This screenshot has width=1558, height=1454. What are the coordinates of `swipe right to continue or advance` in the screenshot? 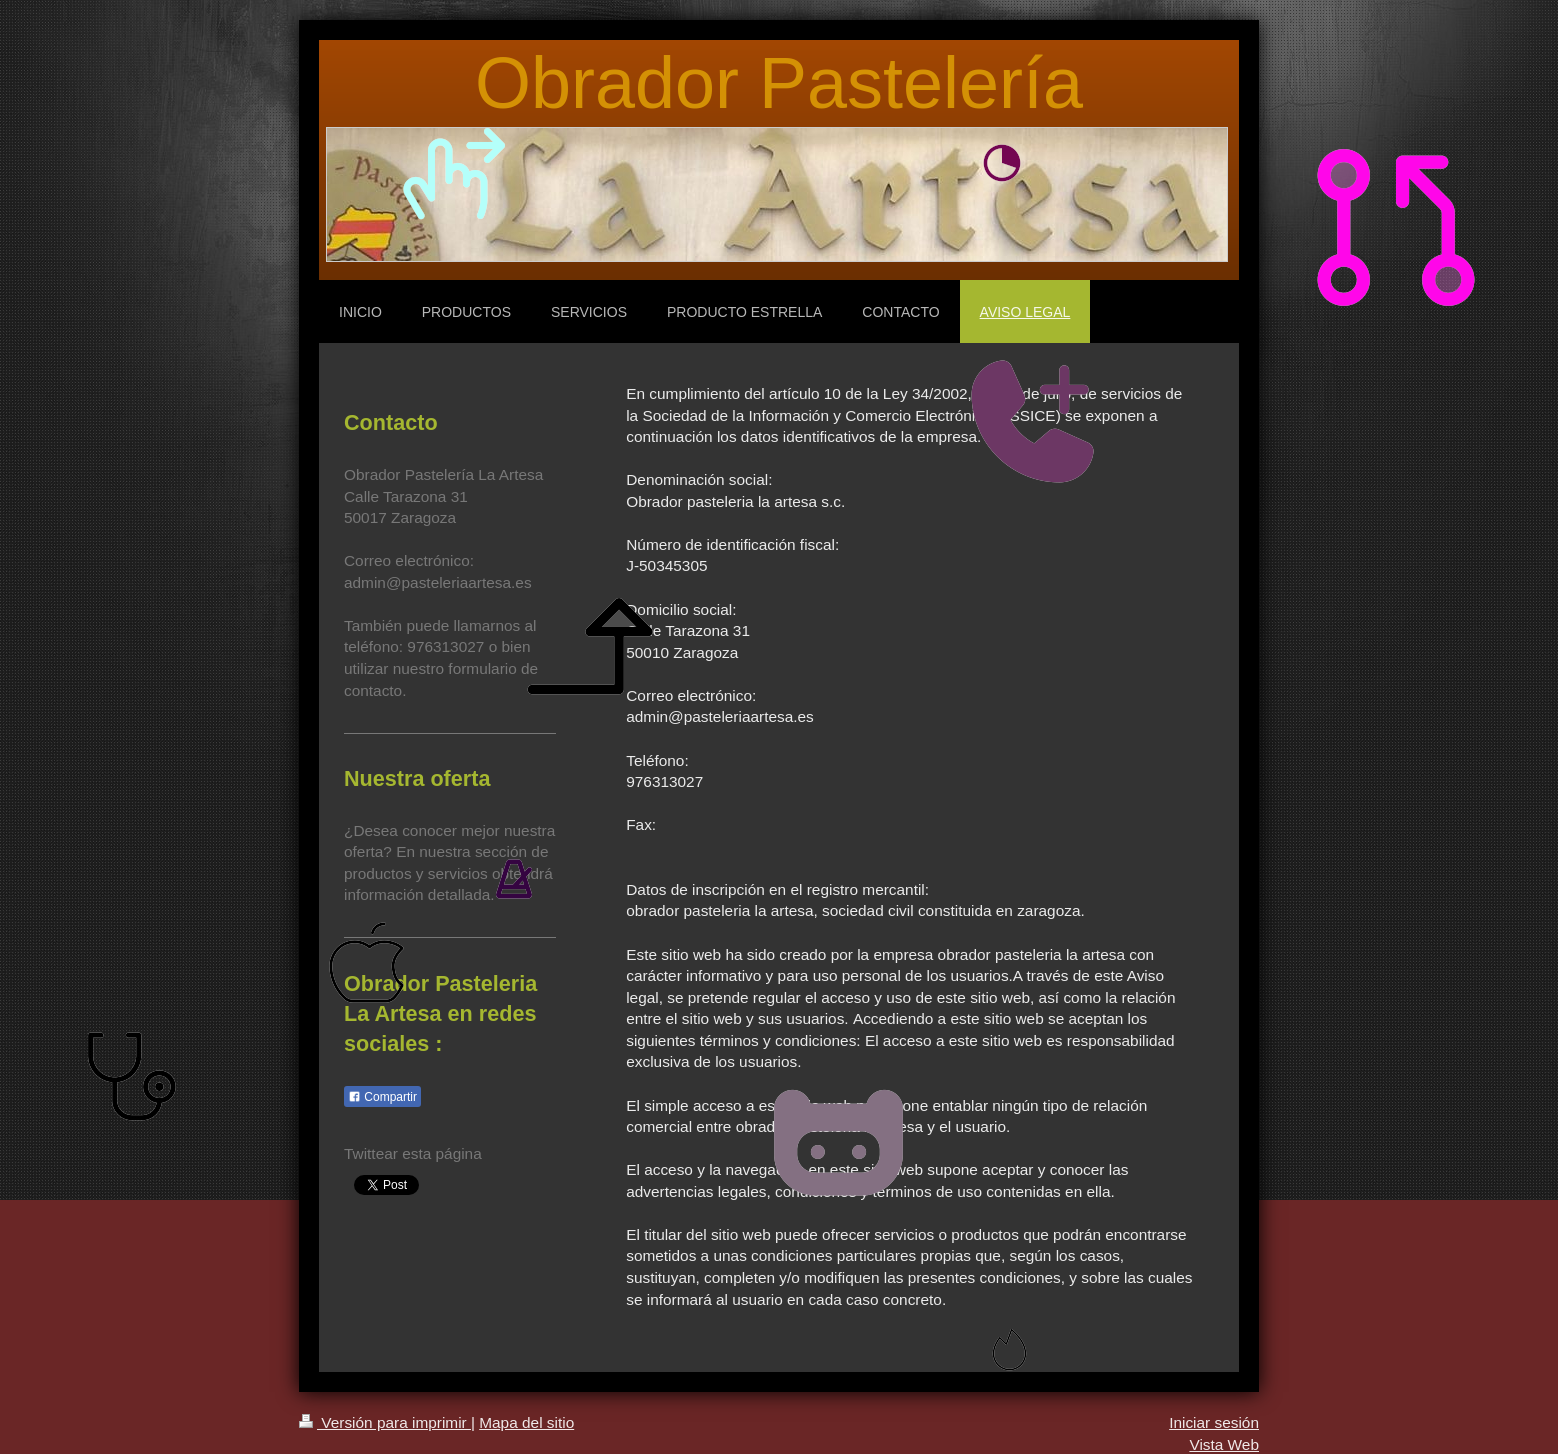 It's located at (449, 177).